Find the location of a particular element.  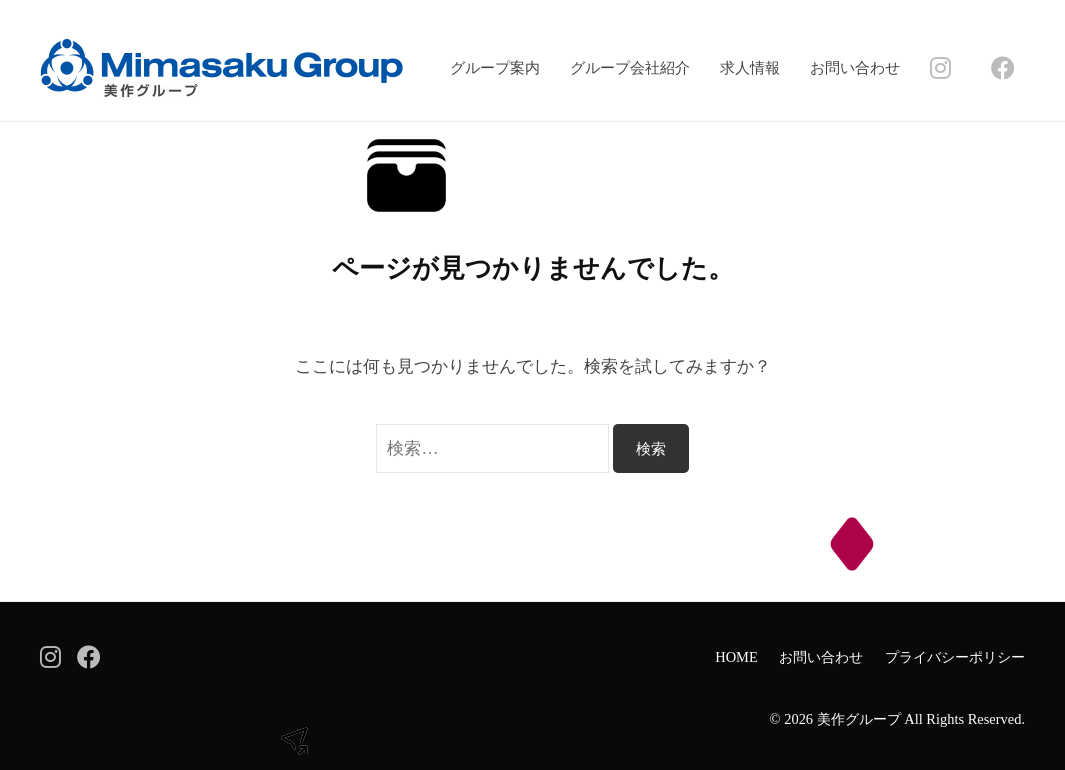

share your current location is located at coordinates (294, 740).